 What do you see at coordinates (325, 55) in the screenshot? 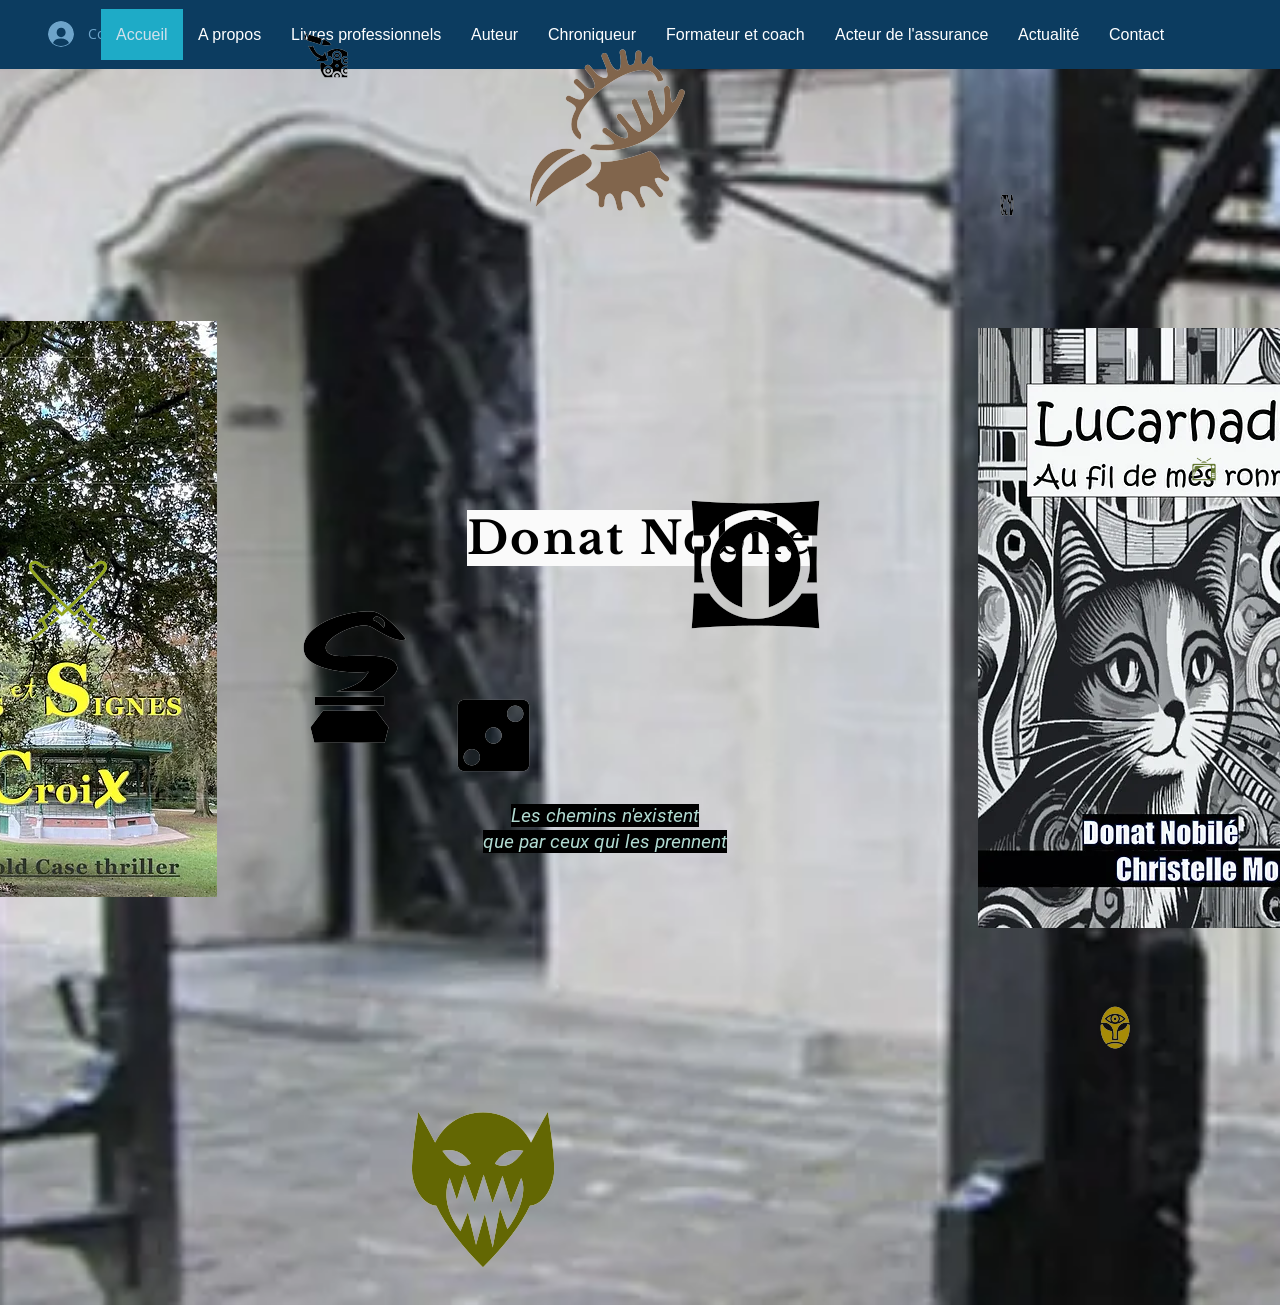
I see `reload weapon ammunition` at bounding box center [325, 55].